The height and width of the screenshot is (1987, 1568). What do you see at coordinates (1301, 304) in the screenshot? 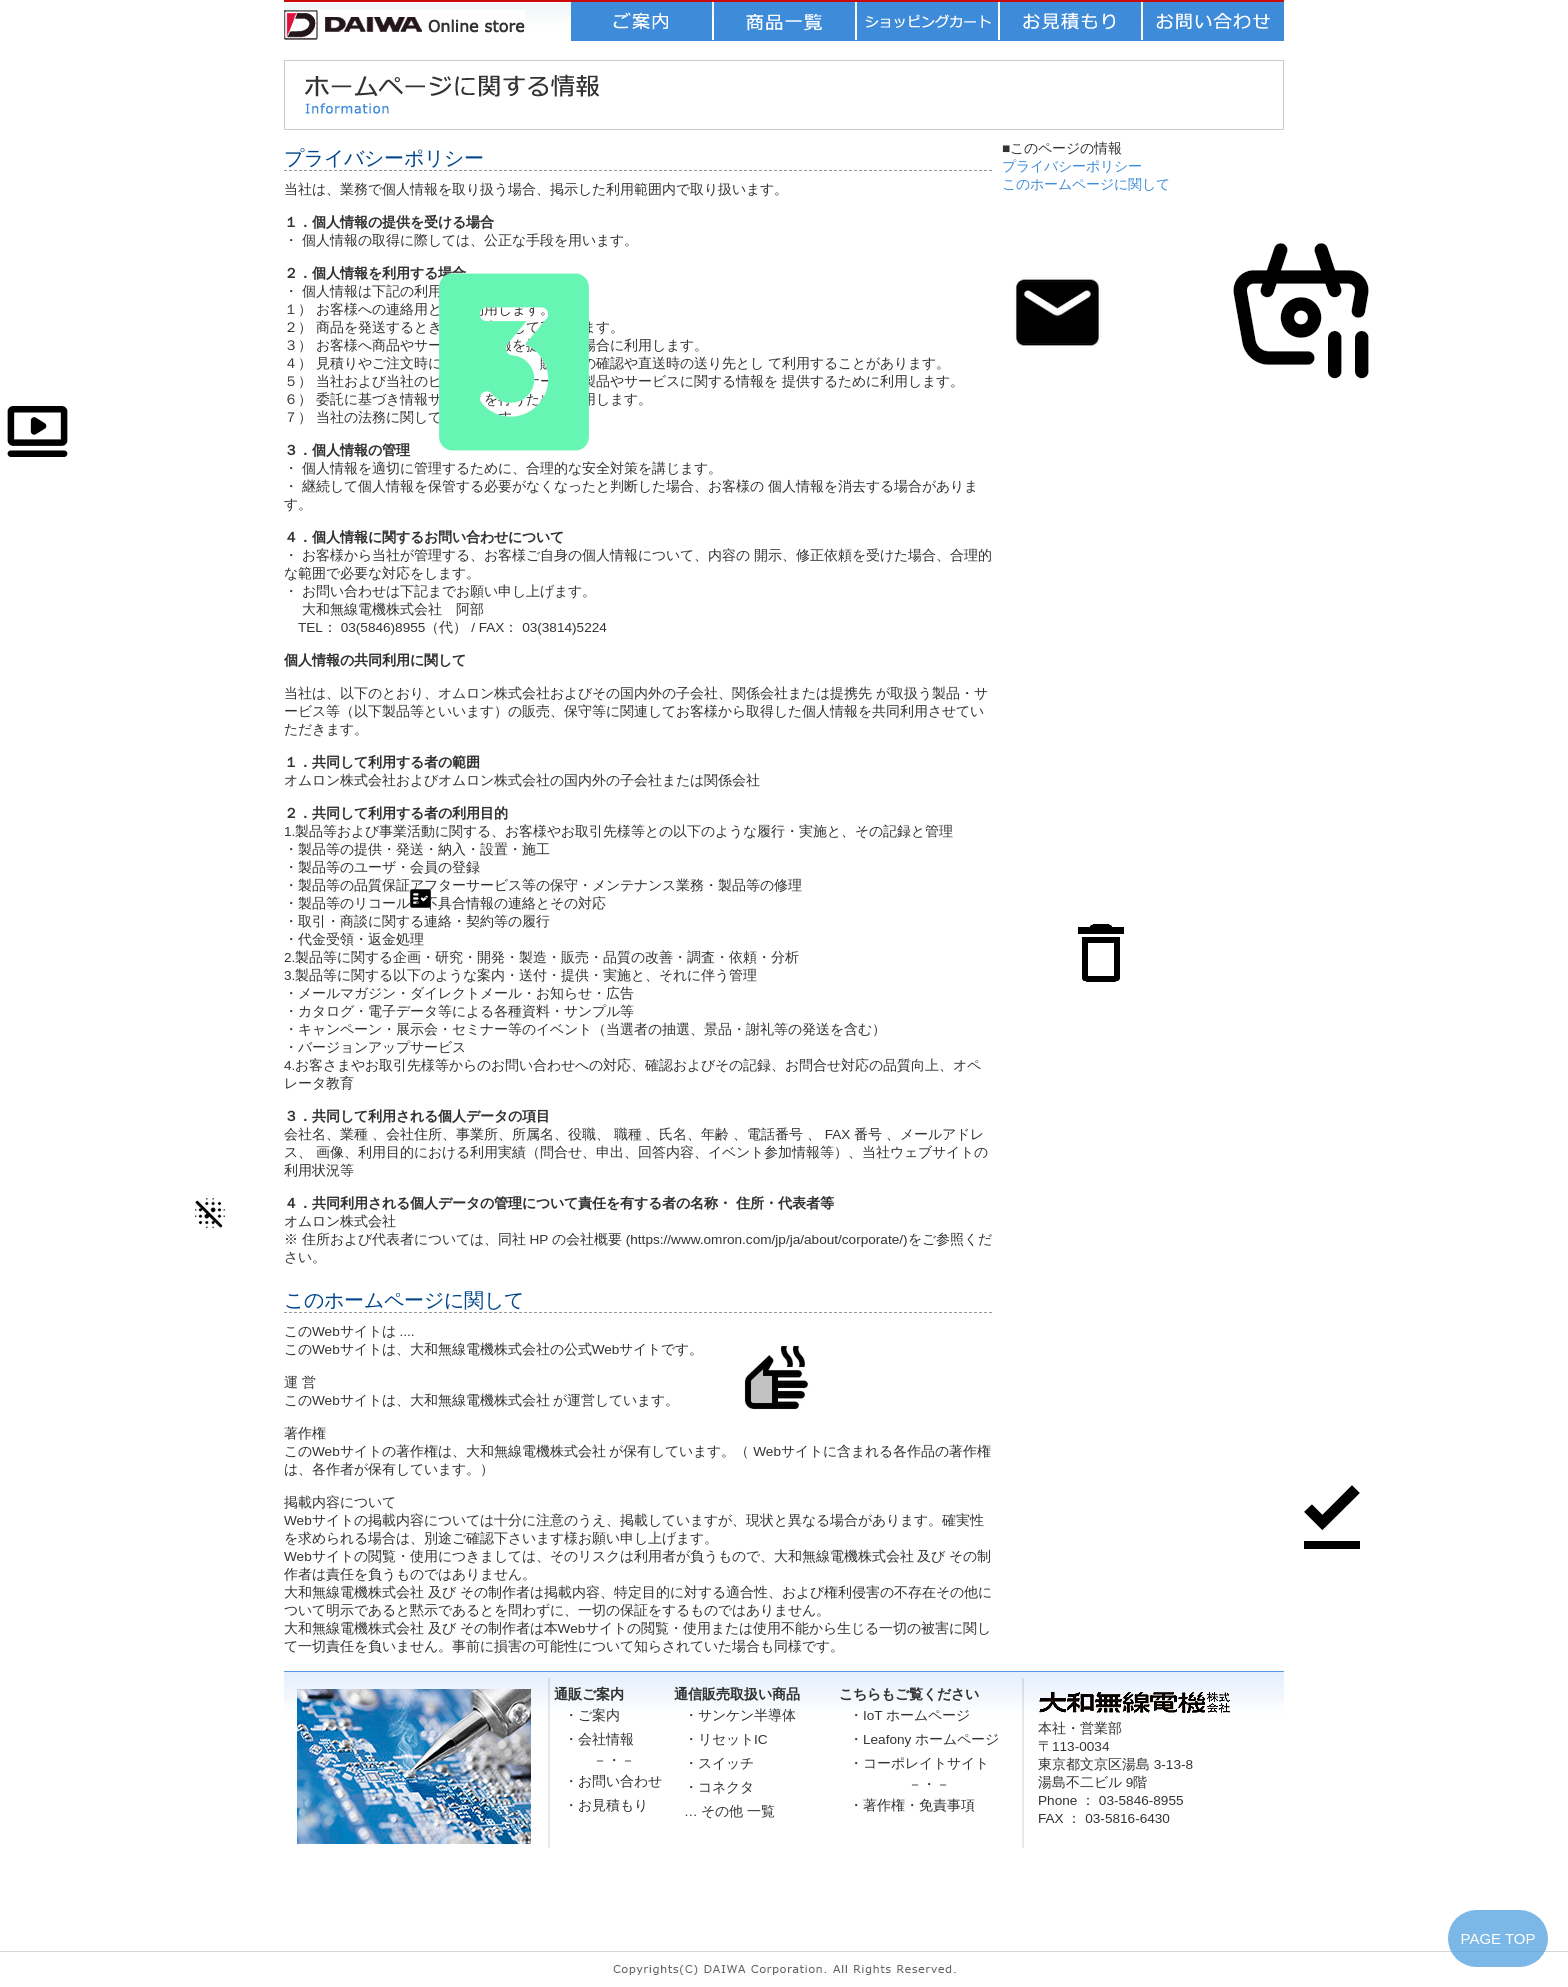
I see `pause or hold shopping basket` at bounding box center [1301, 304].